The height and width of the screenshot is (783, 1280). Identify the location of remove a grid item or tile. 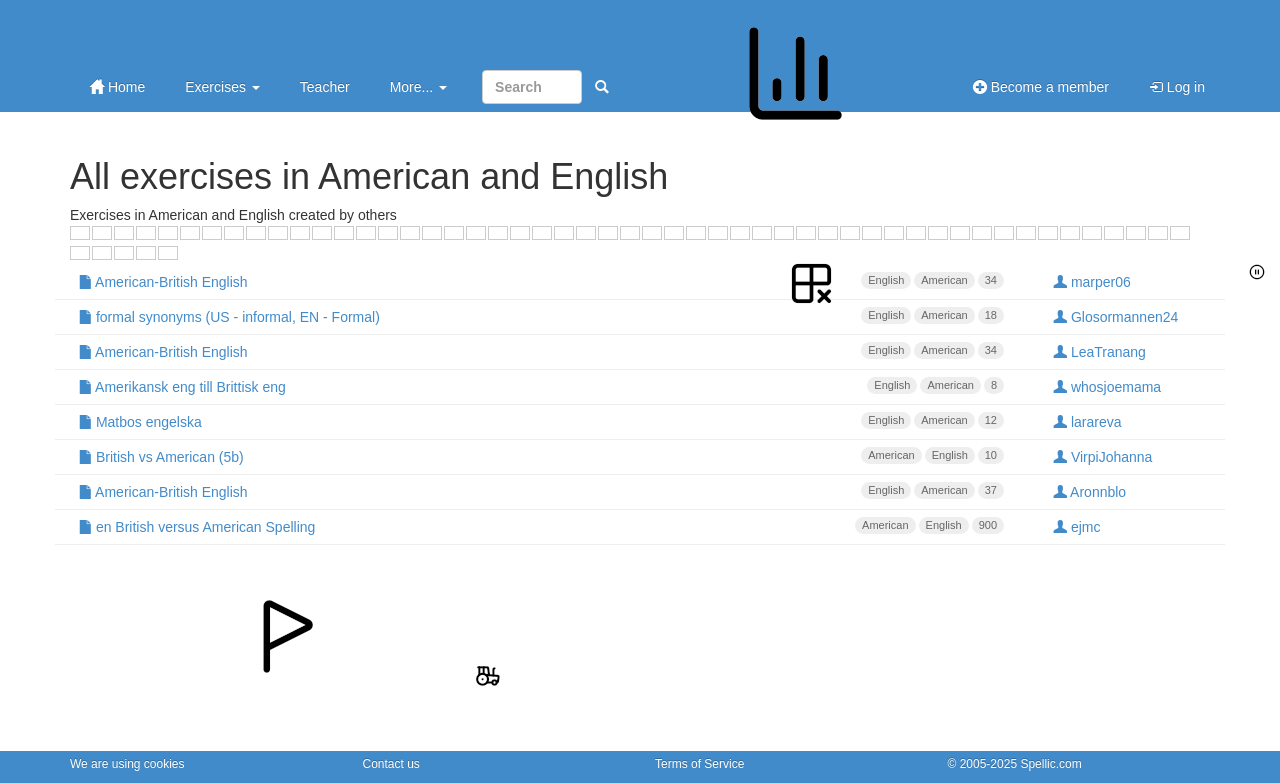
(811, 283).